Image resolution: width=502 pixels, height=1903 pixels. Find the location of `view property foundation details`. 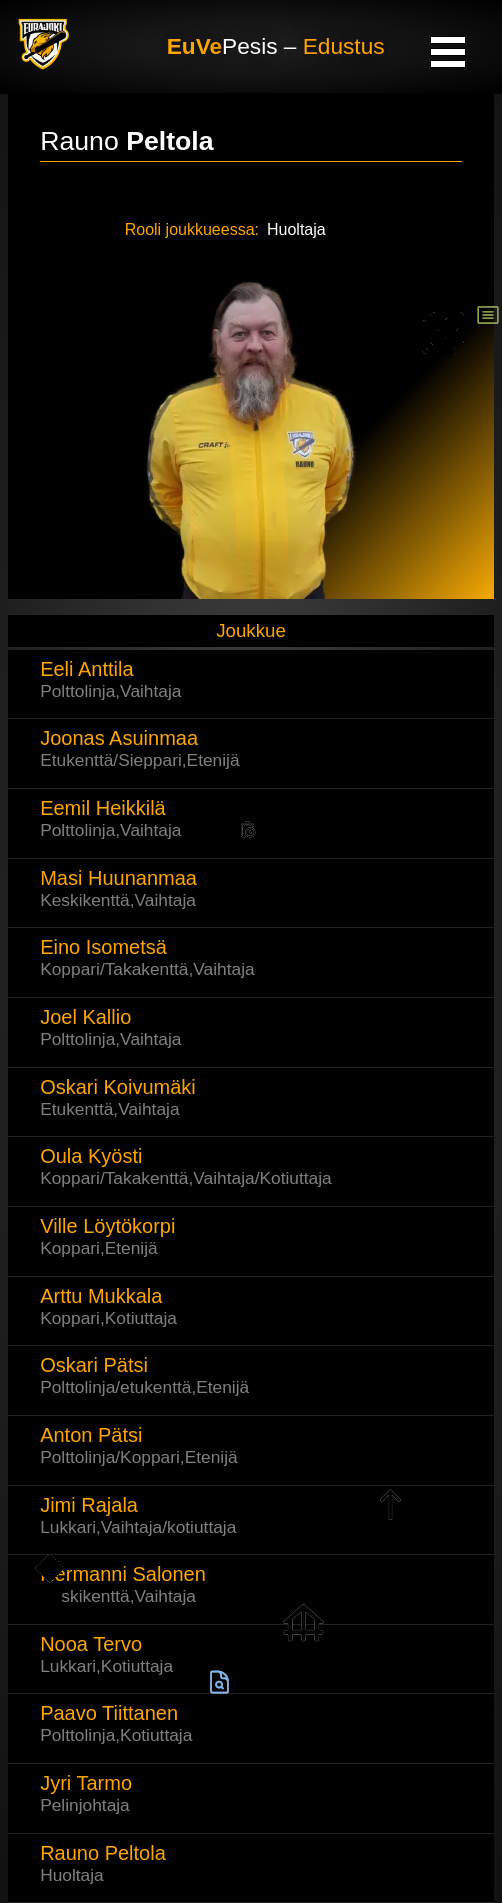

view property foundation details is located at coordinates (303, 1623).